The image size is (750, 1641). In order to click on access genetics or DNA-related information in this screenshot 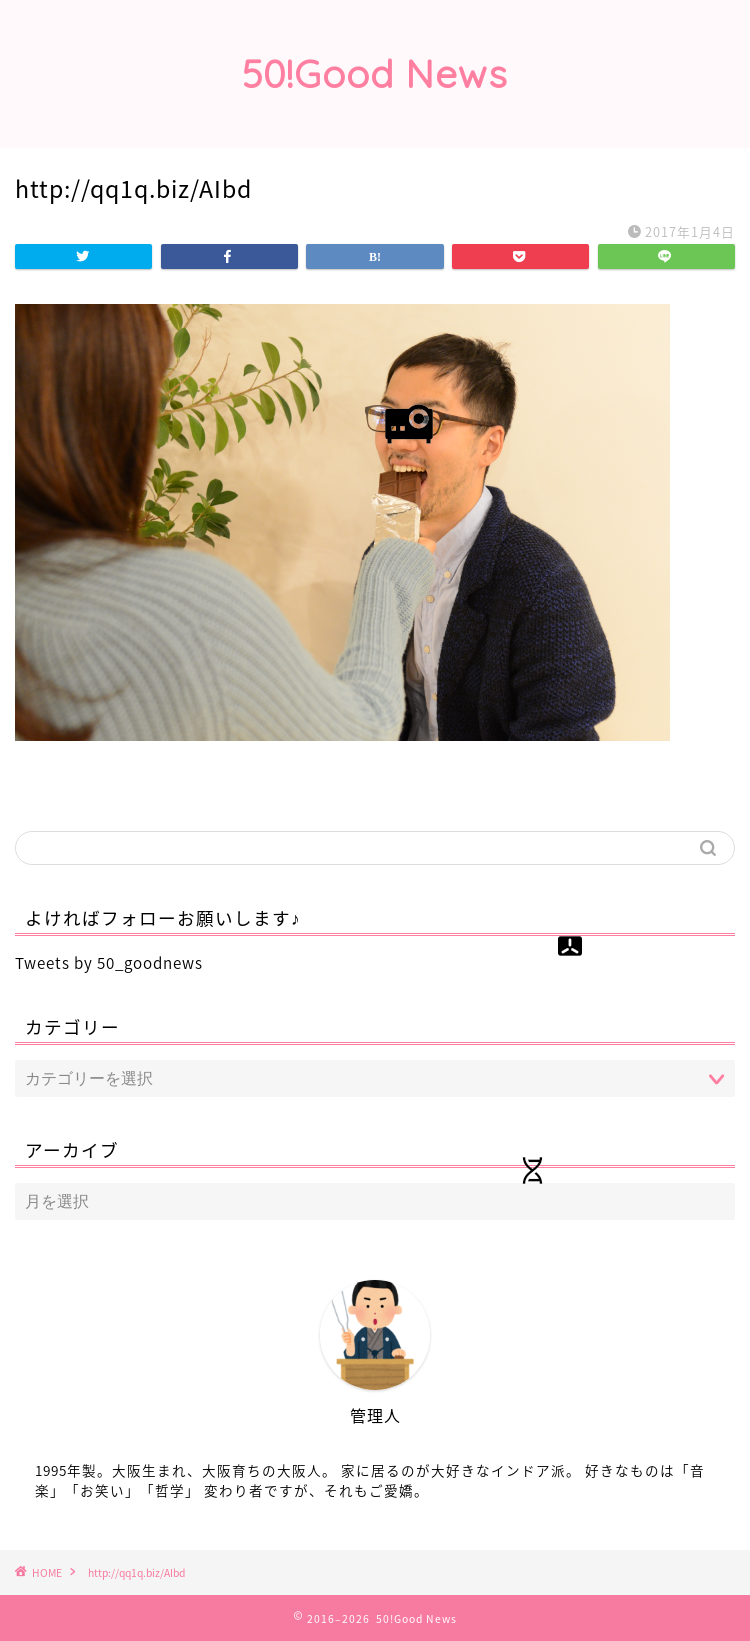, I will do `click(532, 1170)`.